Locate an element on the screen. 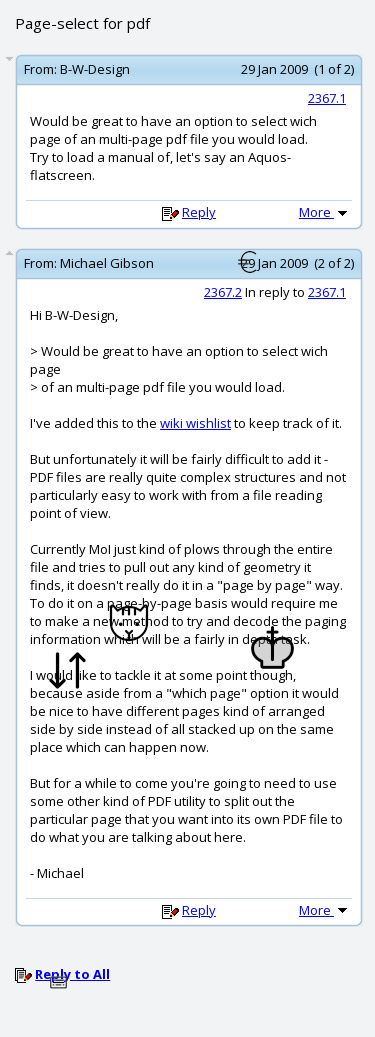  view pet or animal-related content is located at coordinates (129, 622).